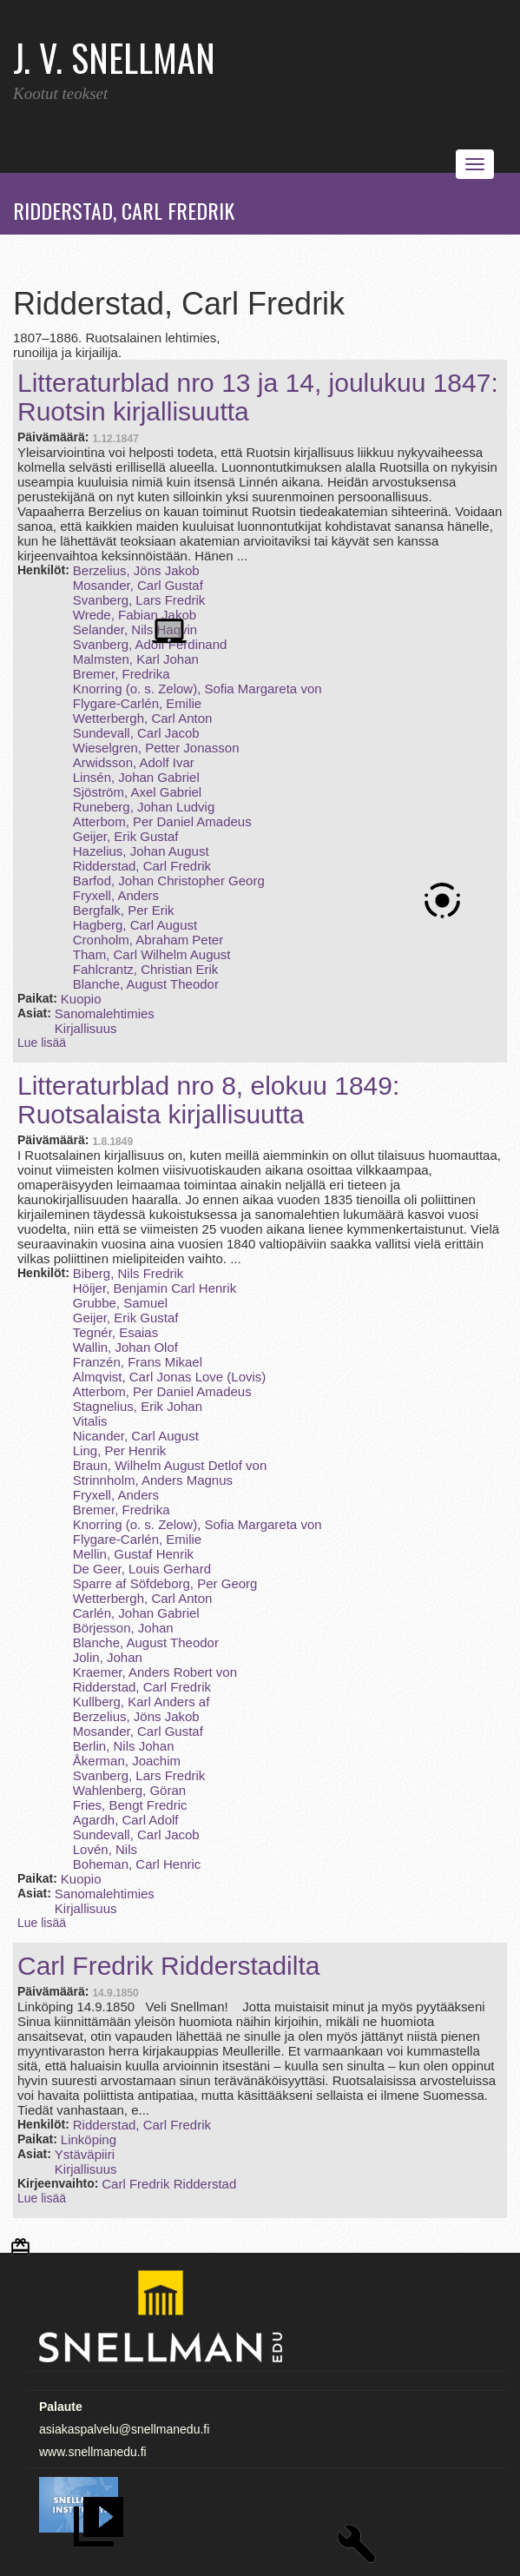  Describe the element at coordinates (357, 2544) in the screenshot. I see `access settings or configuration options` at that location.